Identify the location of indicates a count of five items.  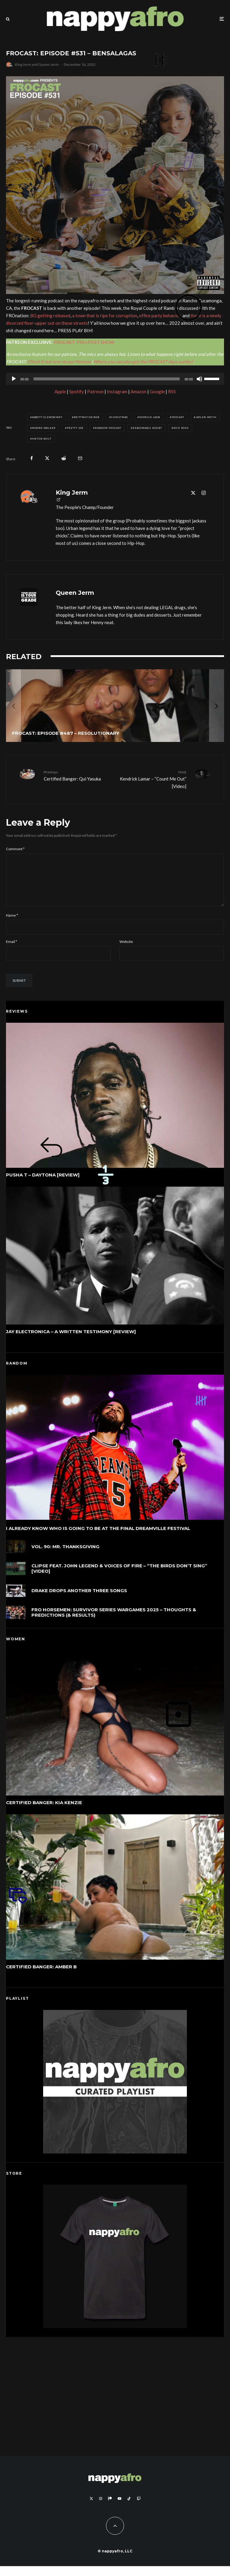
(201, 1400).